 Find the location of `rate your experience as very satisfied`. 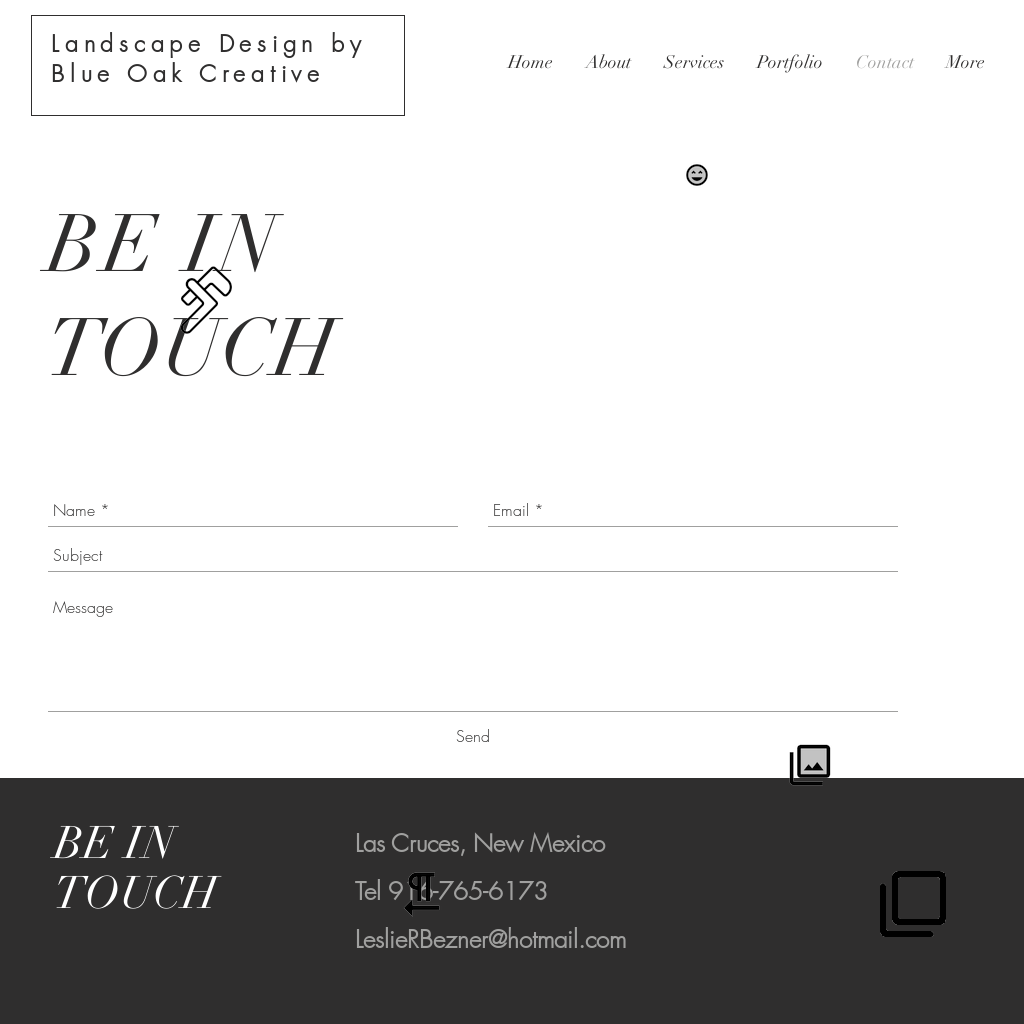

rate your experience as very satisfied is located at coordinates (697, 175).